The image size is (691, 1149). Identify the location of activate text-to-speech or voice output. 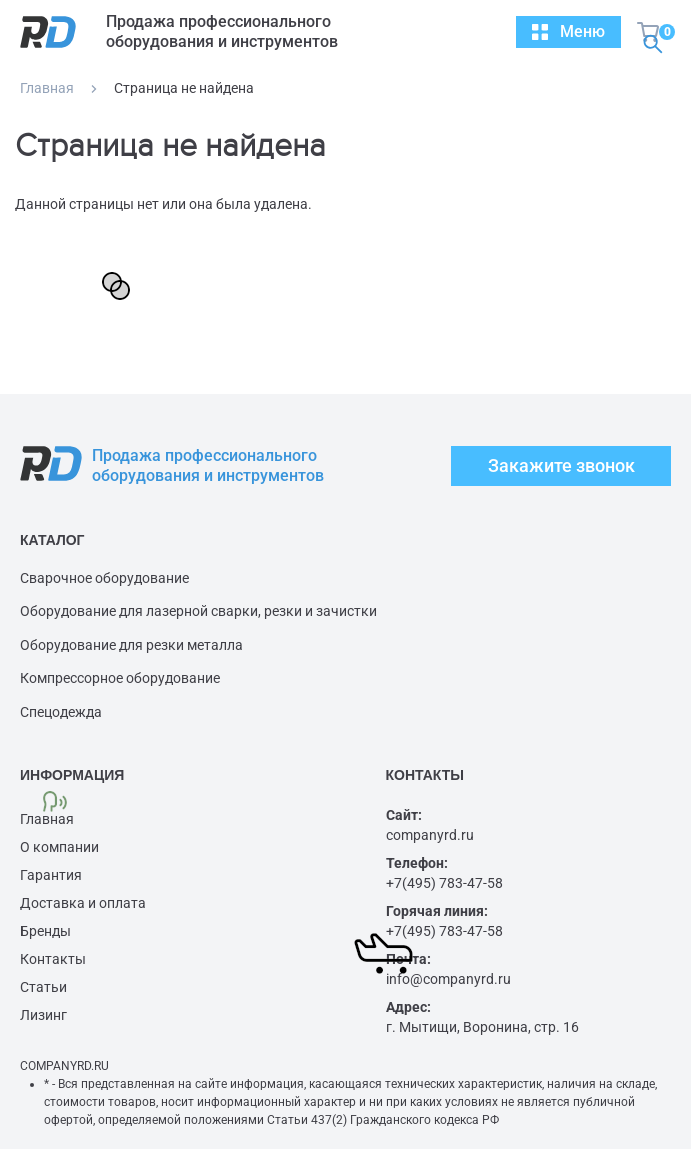
(55, 802).